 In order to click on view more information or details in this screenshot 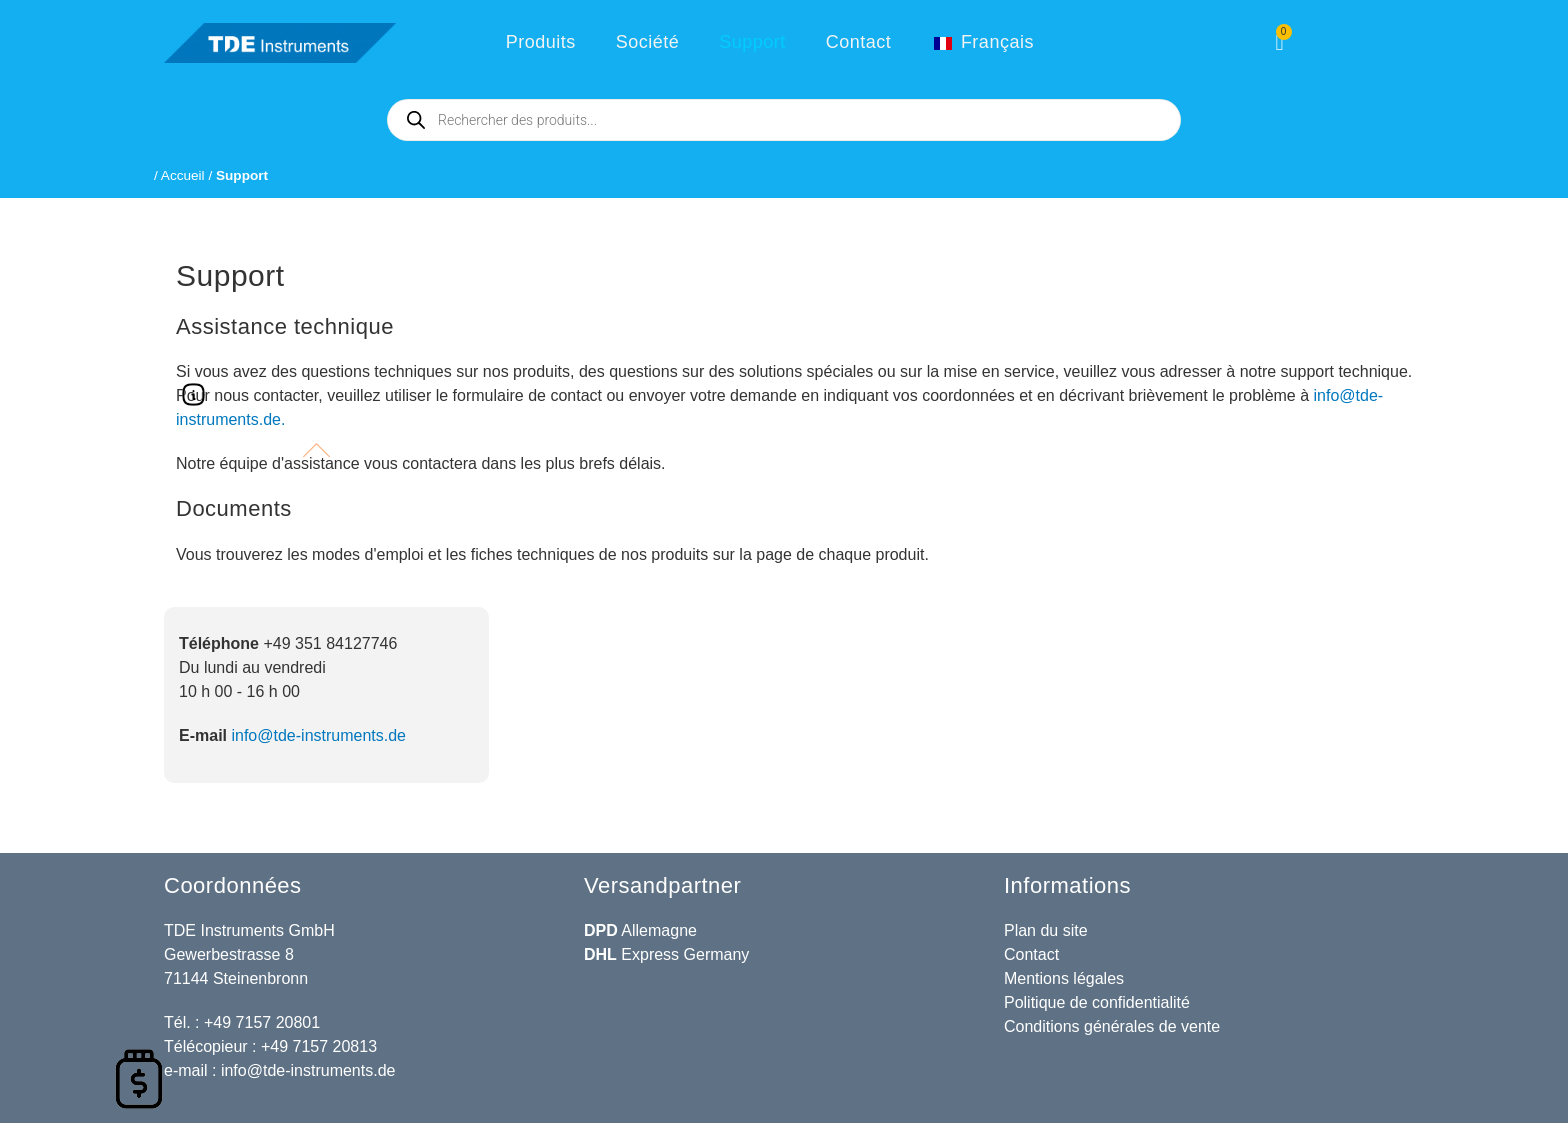, I will do `click(193, 394)`.